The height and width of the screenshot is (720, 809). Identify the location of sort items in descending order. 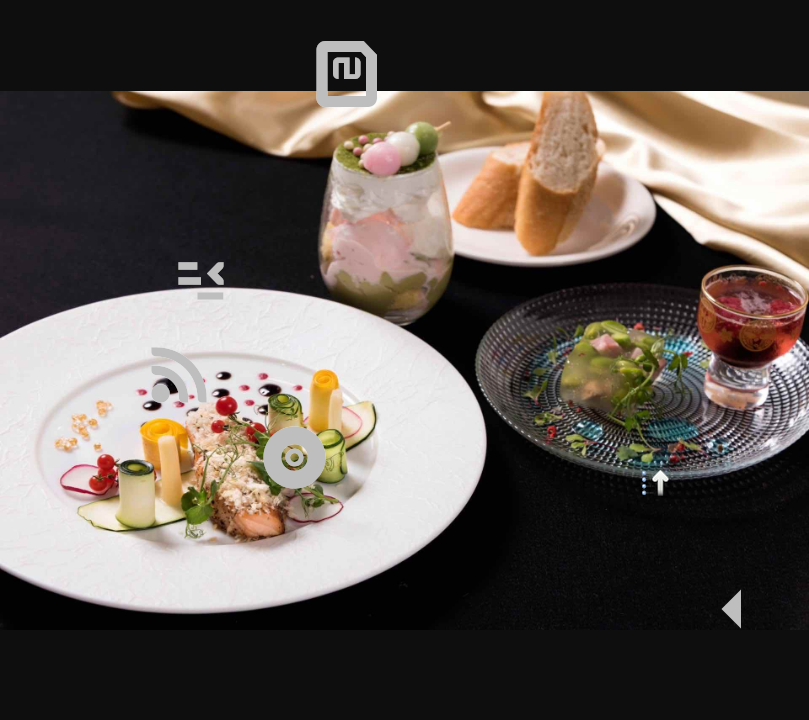
(656, 483).